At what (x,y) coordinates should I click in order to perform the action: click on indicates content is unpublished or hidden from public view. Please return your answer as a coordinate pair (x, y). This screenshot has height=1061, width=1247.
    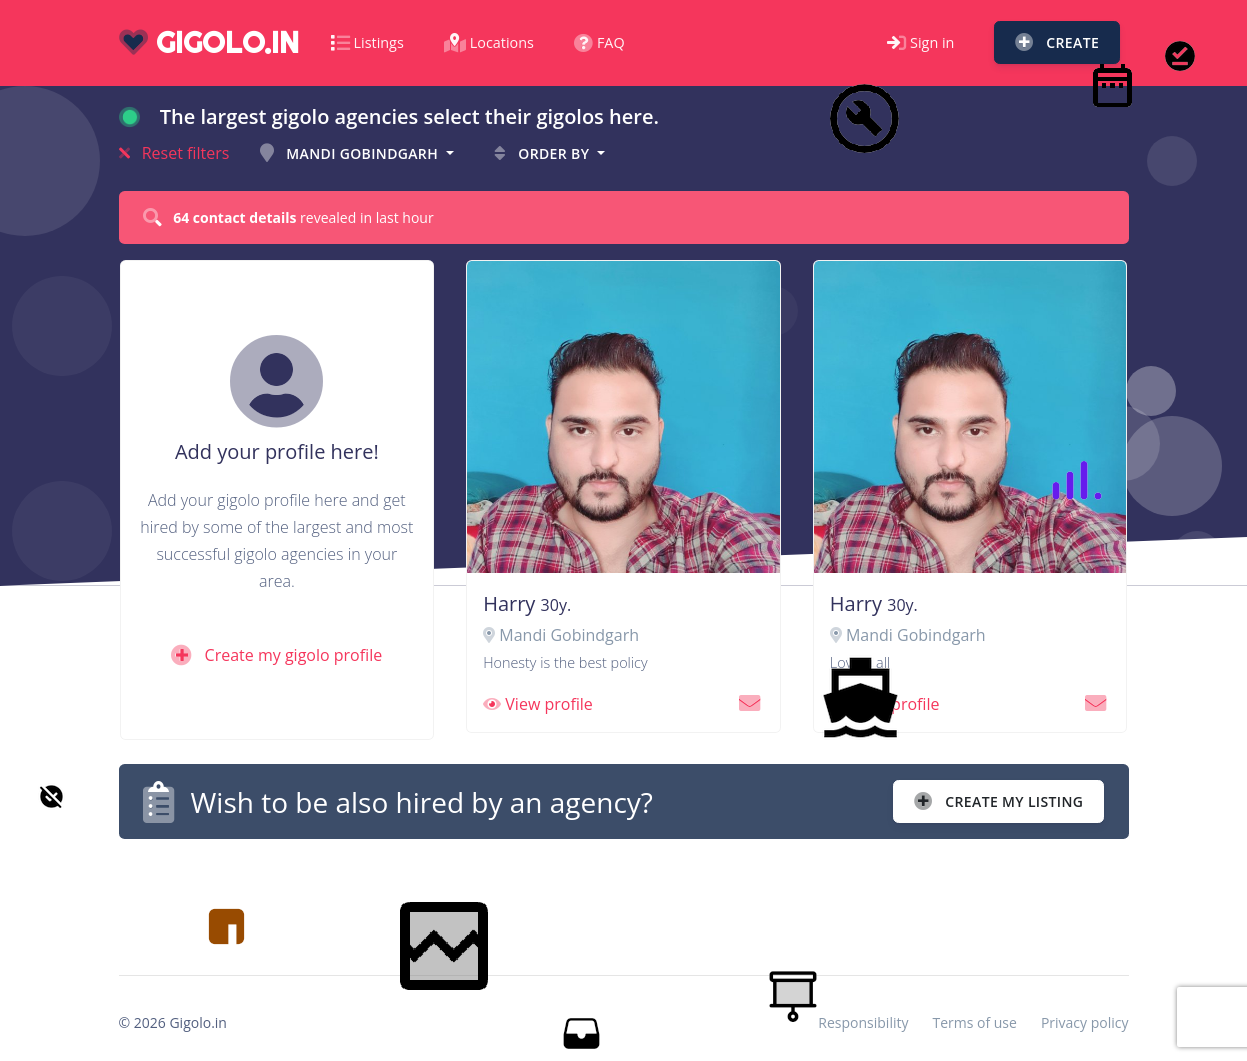
    Looking at the image, I should click on (51, 796).